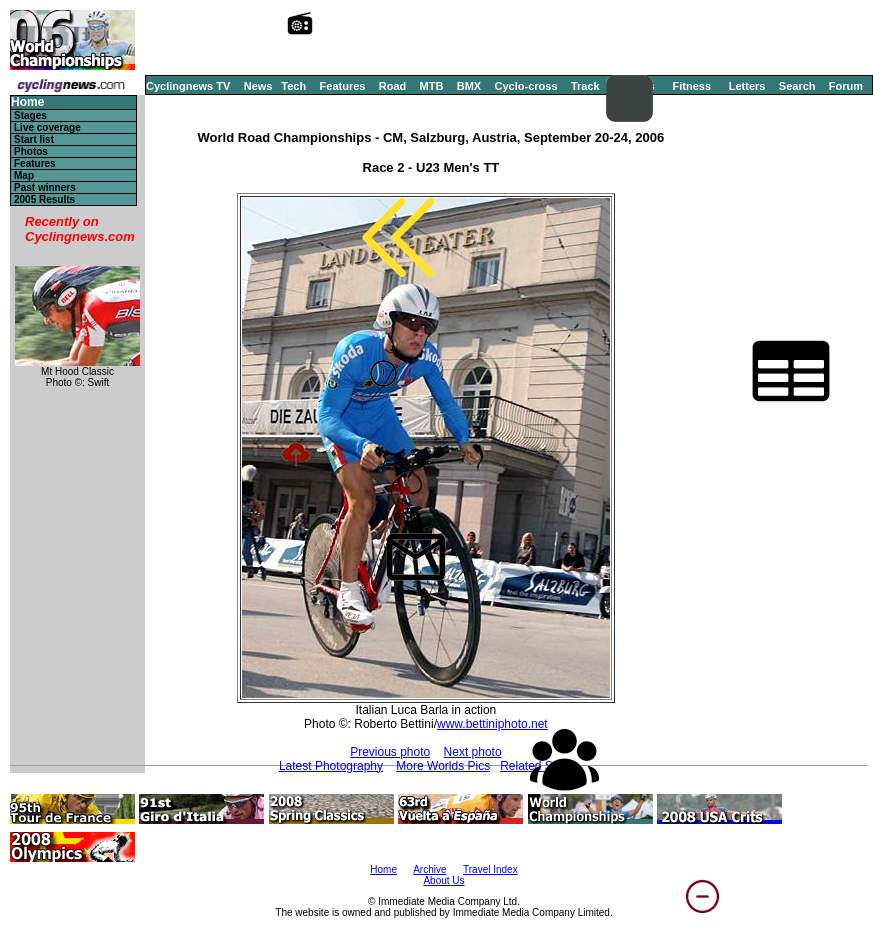 The height and width of the screenshot is (932, 873). What do you see at coordinates (383, 373) in the screenshot?
I see `indicates a warning or alert requiring attention` at bounding box center [383, 373].